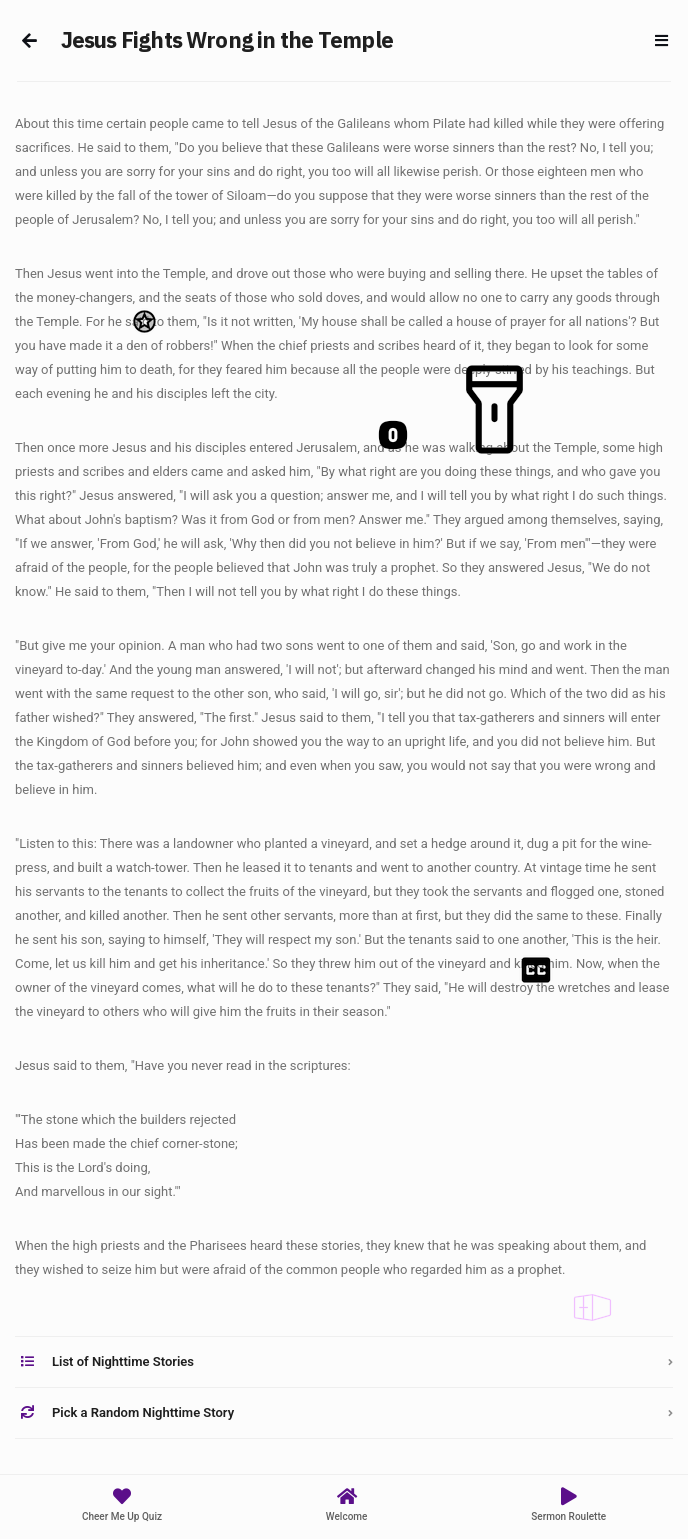 The width and height of the screenshot is (688, 1539). What do you see at coordinates (536, 970) in the screenshot?
I see `toggle closed captions on video` at bounding box center [536, 970].